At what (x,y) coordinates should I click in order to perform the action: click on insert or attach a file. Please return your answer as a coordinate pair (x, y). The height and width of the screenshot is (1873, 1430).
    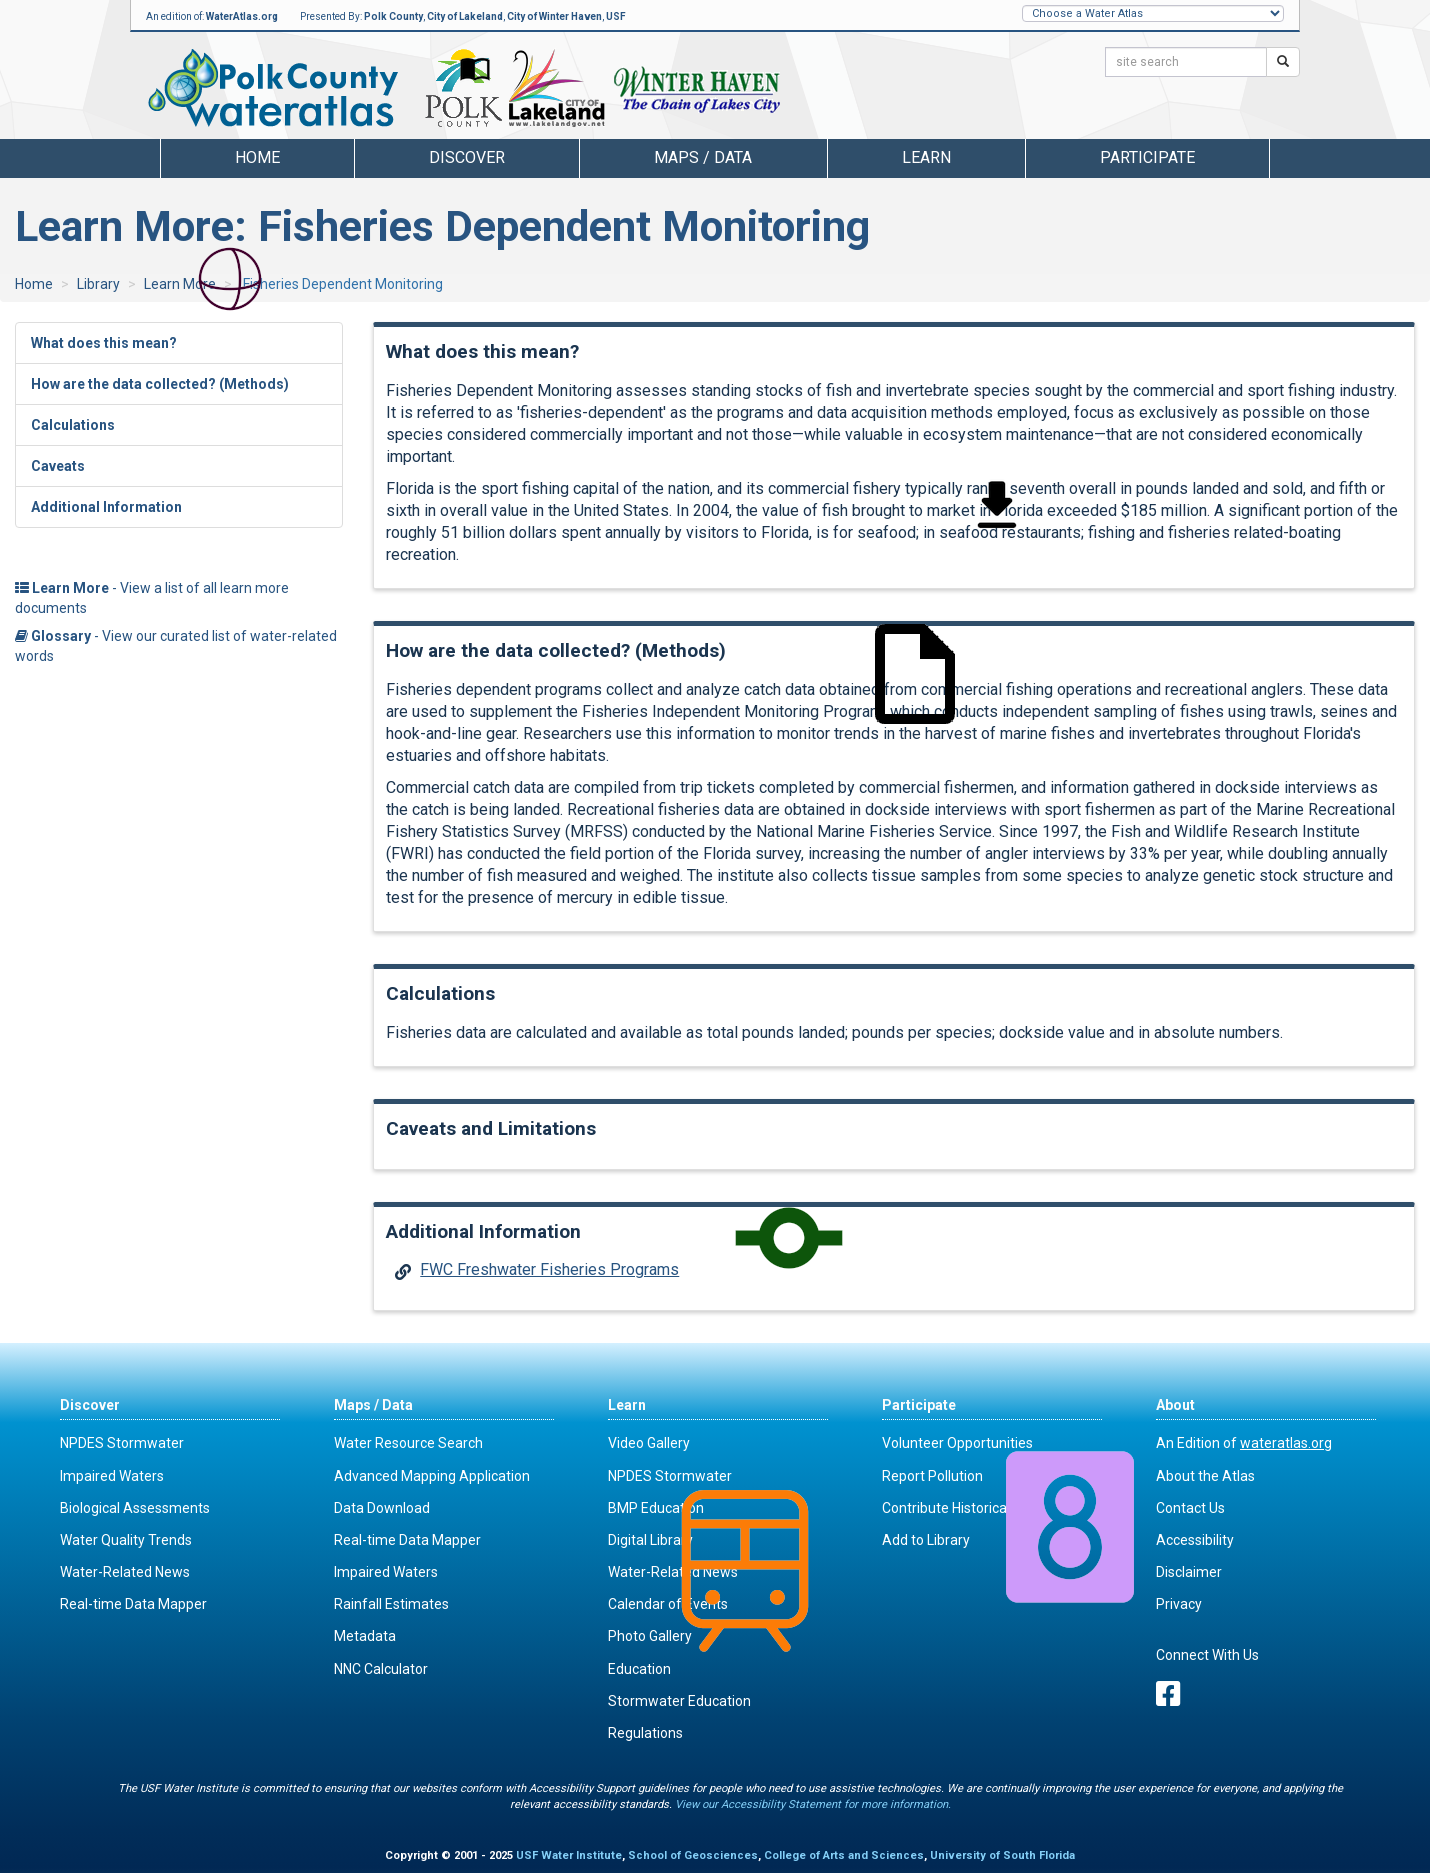
    Looking at the image, I should click on (915, 674).